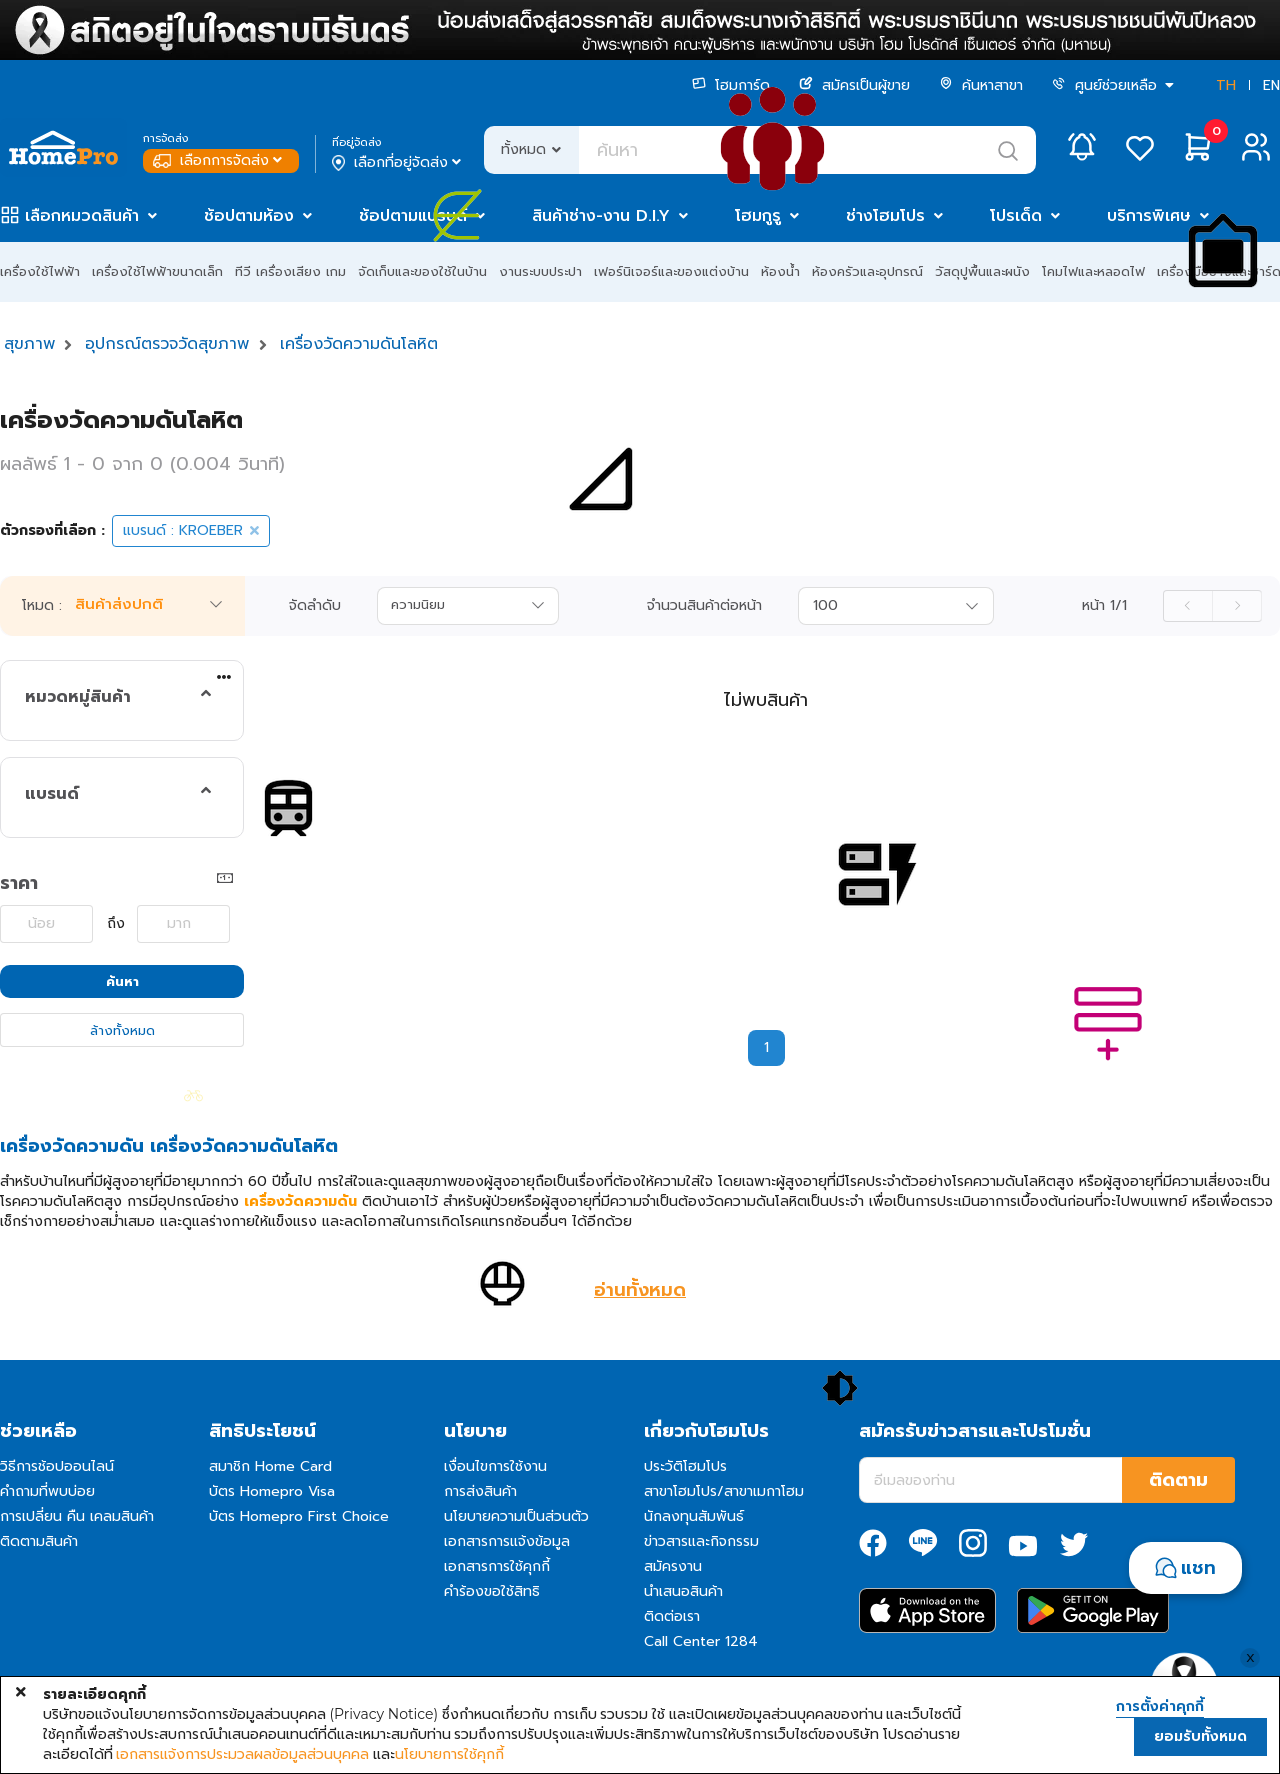 This screenshot has width=1280, height=1774. Describe the element at coordinates (1223, 253) in the screenshot. I see `view photo in a decorative frame` at that location.